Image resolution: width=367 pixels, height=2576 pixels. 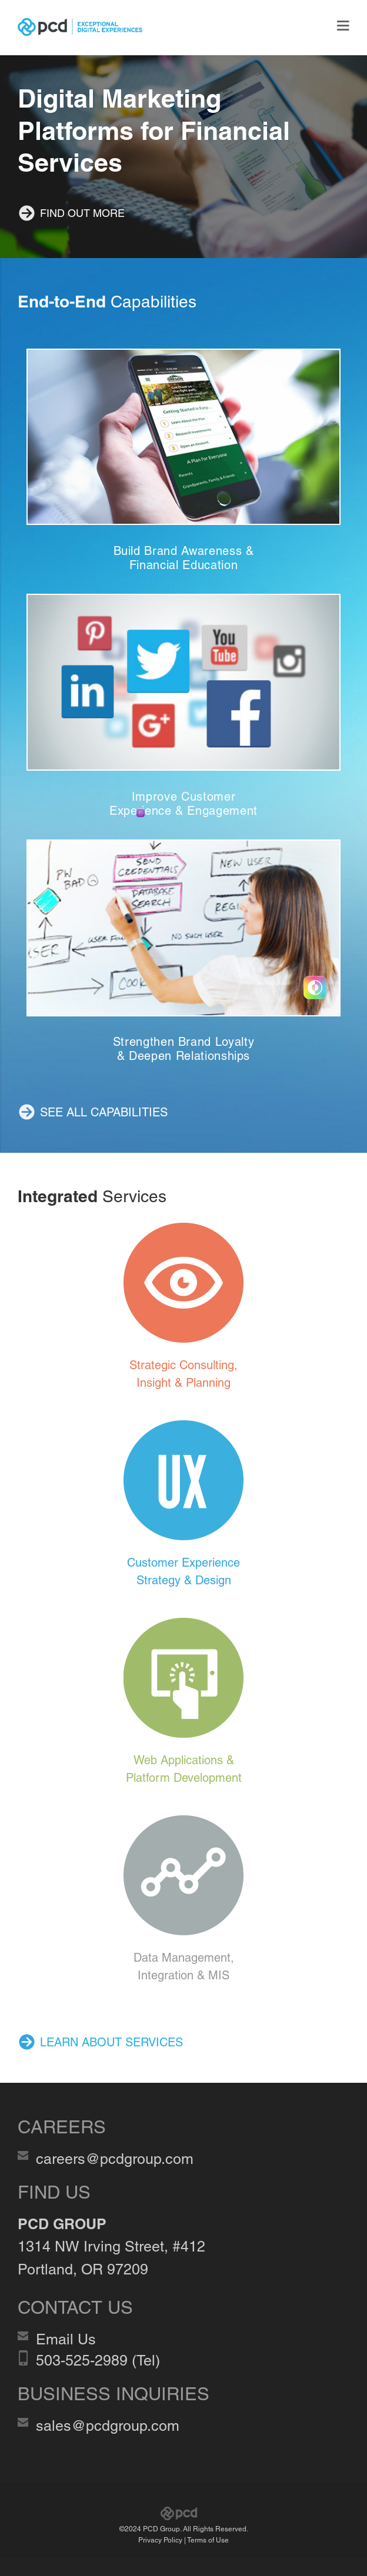 I want to click on open atom nightly text editor, so click(x=141, y=813).